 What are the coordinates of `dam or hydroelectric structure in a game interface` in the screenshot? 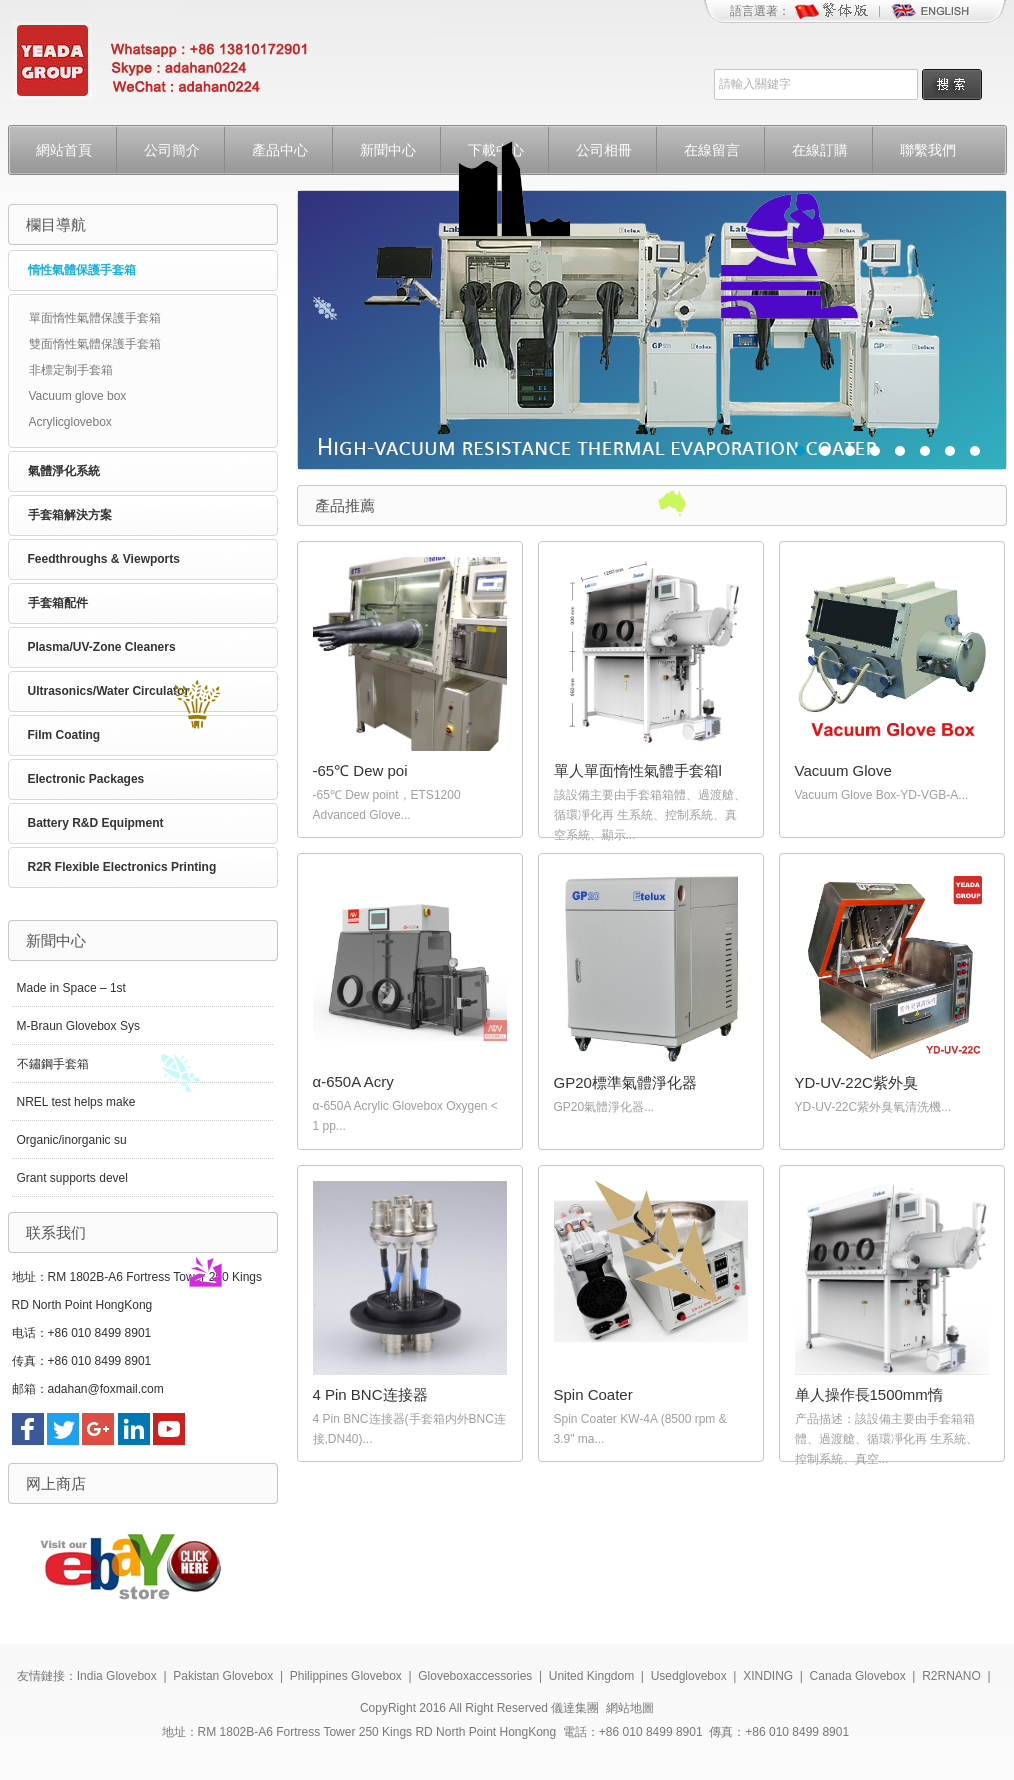 It's located at (514, 182).